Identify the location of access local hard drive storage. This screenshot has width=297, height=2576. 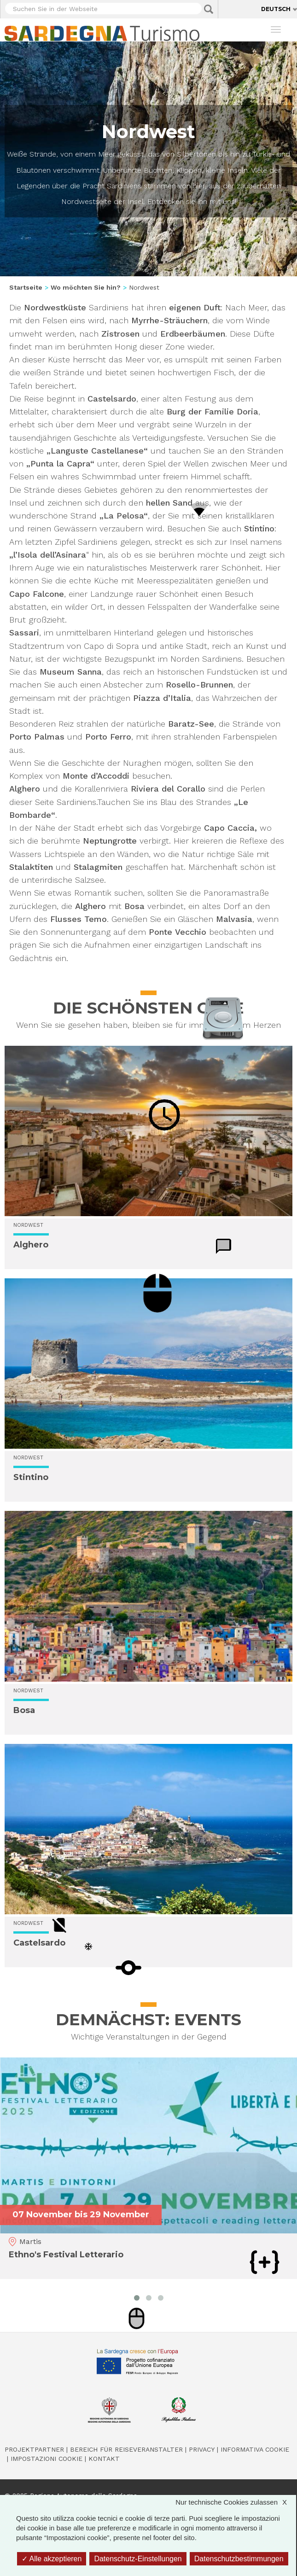
(223, 1018).